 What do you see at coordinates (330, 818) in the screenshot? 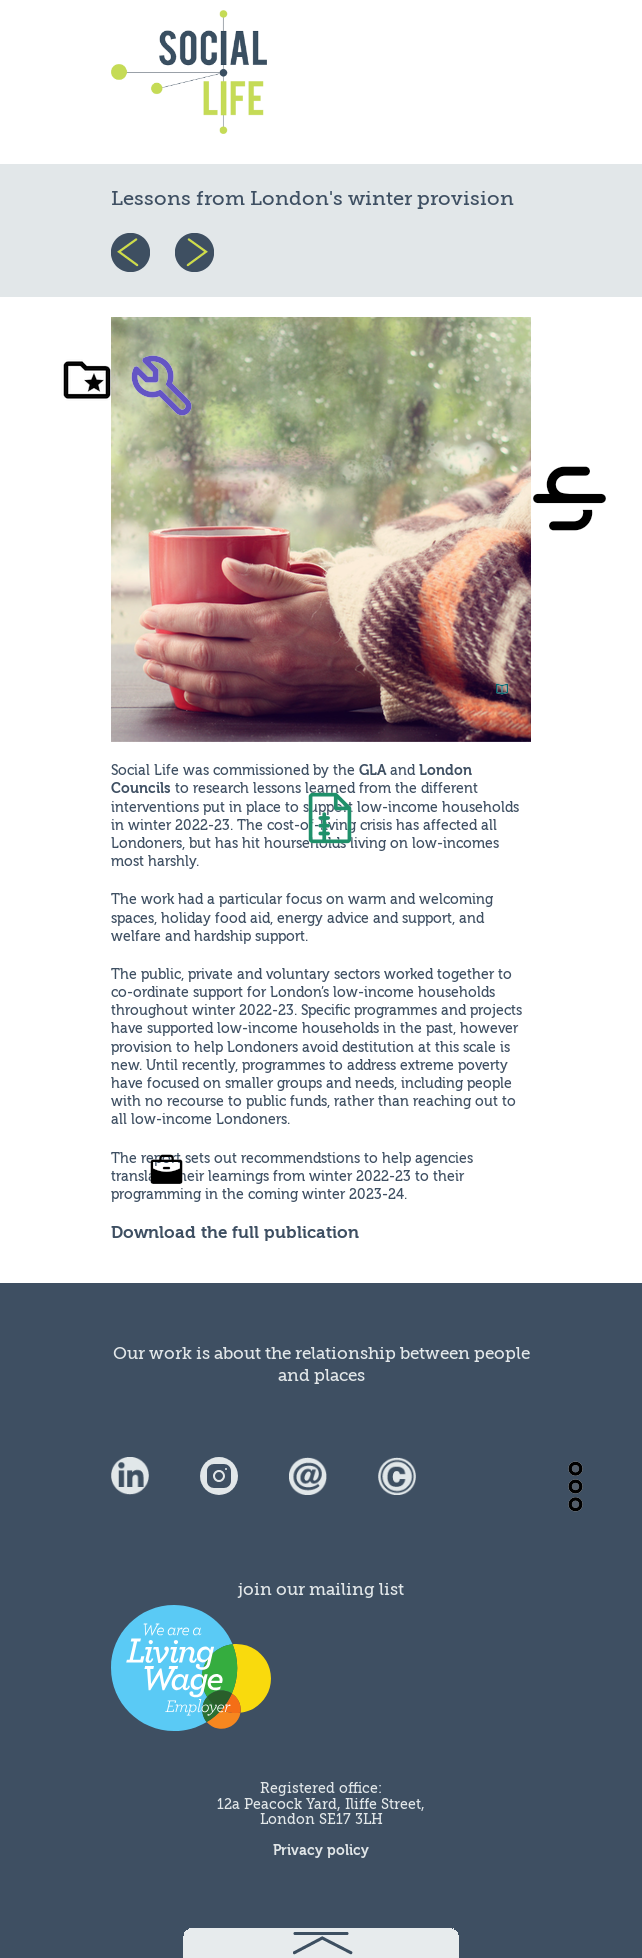
I see `access compressed or archived files` at bounding box center [330, 818].